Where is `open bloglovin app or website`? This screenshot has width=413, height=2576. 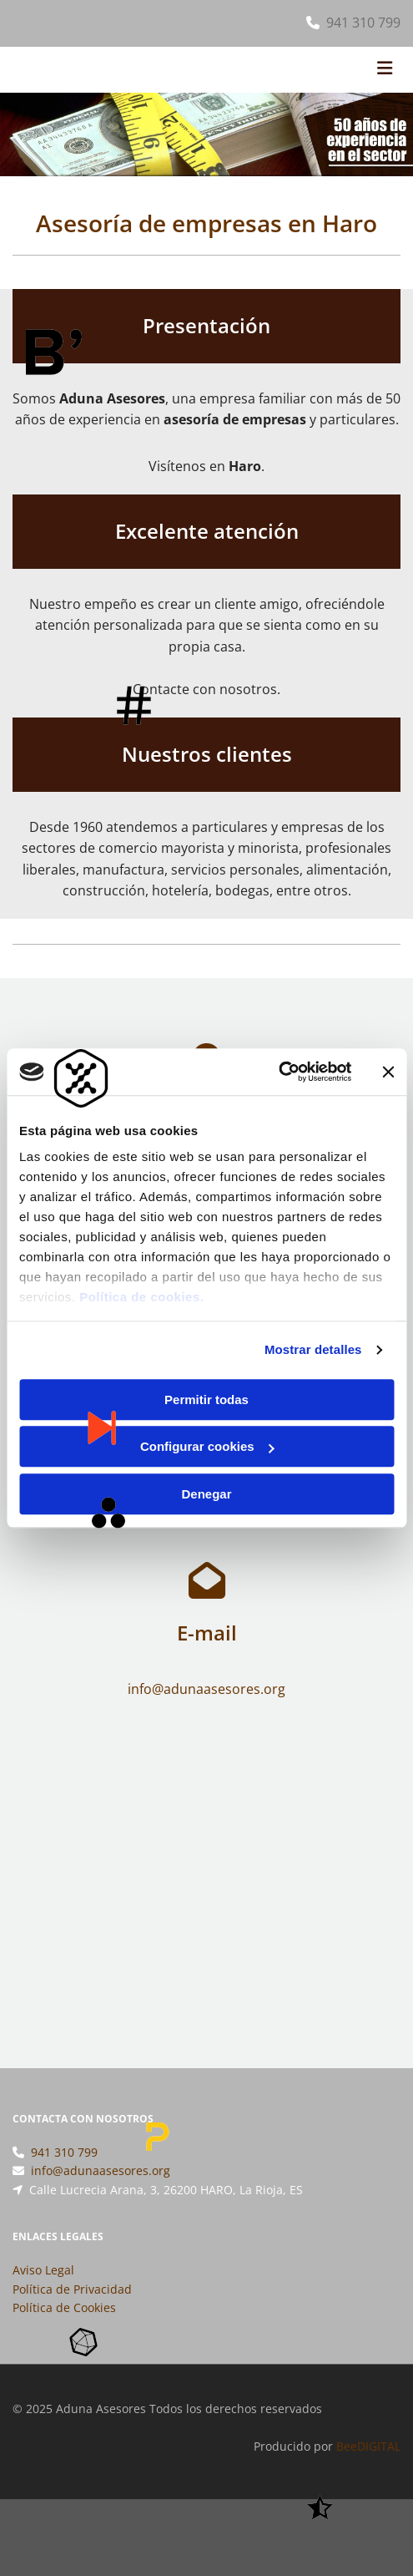
open bloglovin app or website is located at coordinates (53, 352).